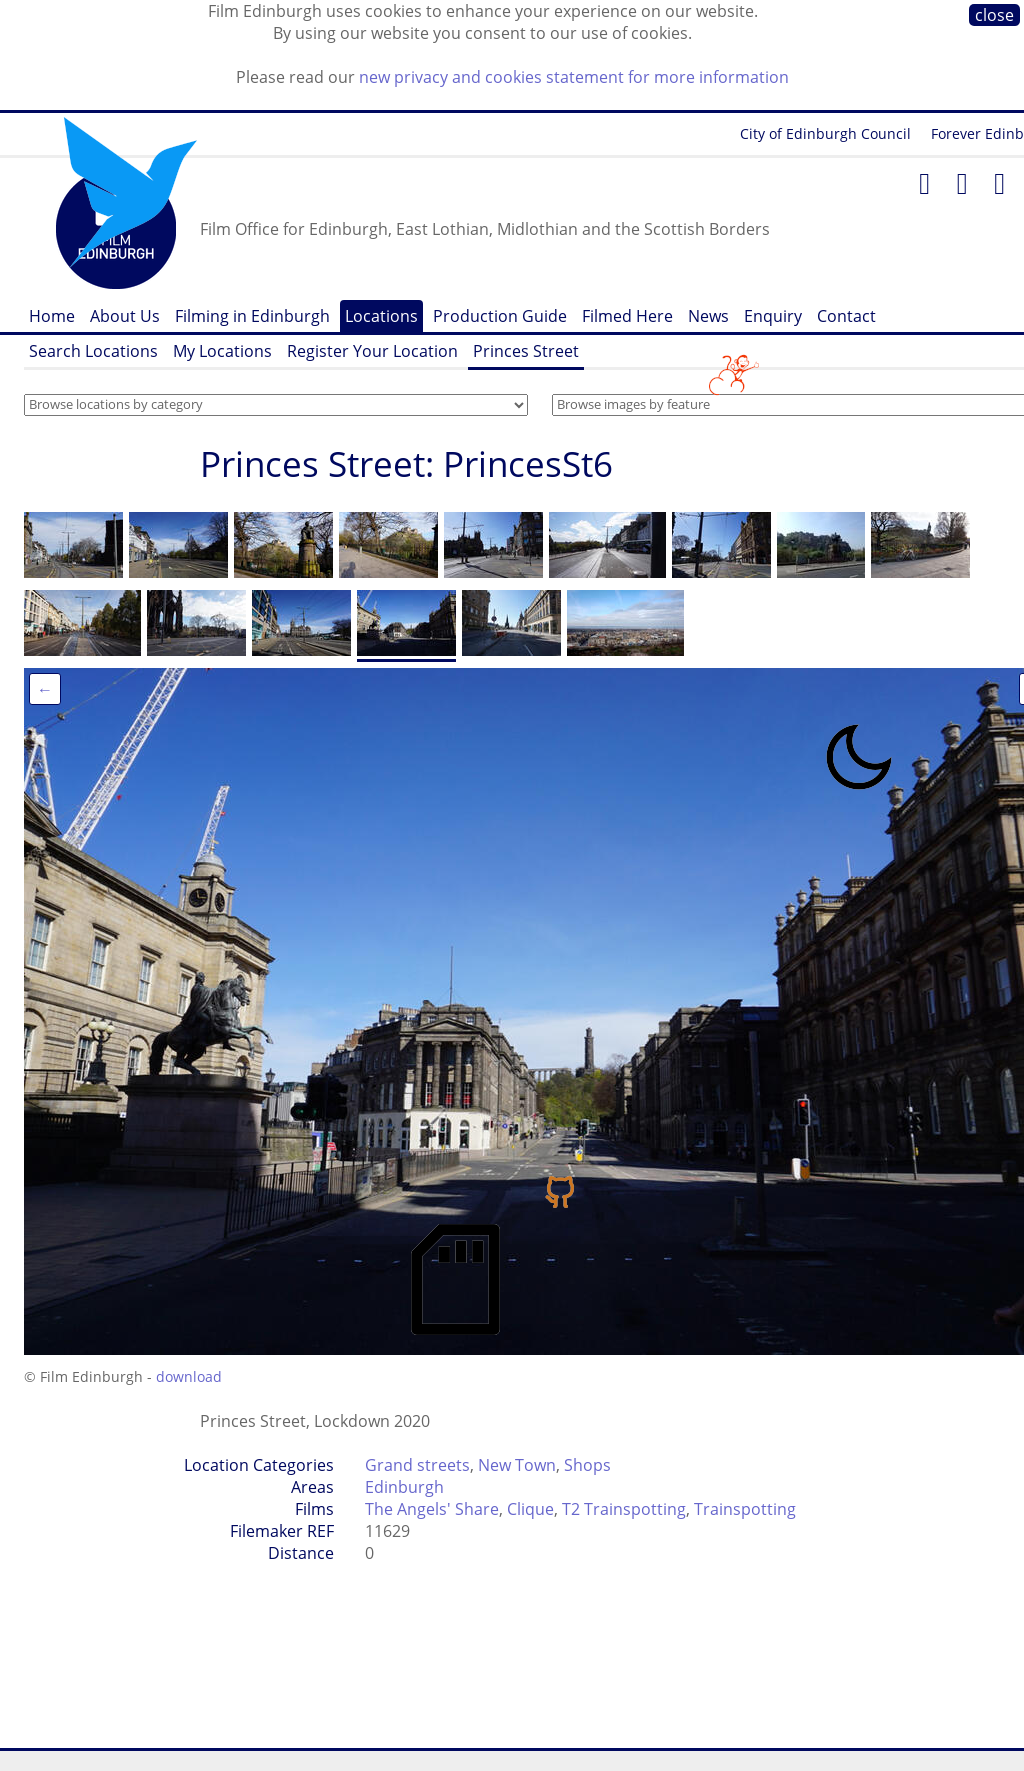 The width and height of the screenshot is (1024, 1771). I want to click on apache cloudstack logo, so click(734, 375).